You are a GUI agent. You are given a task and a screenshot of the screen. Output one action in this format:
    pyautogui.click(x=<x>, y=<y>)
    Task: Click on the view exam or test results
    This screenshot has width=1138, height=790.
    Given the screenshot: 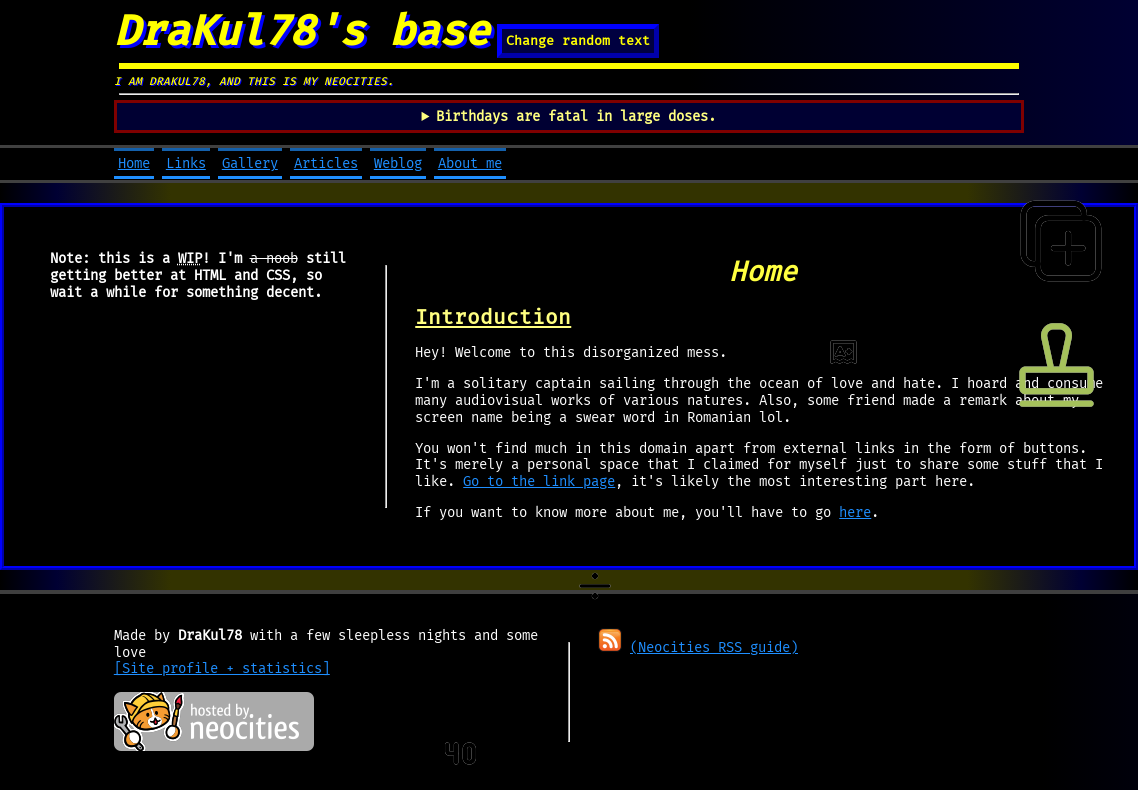 What is the action you would take?
    pyautogui.click(x=843, y=351)
    